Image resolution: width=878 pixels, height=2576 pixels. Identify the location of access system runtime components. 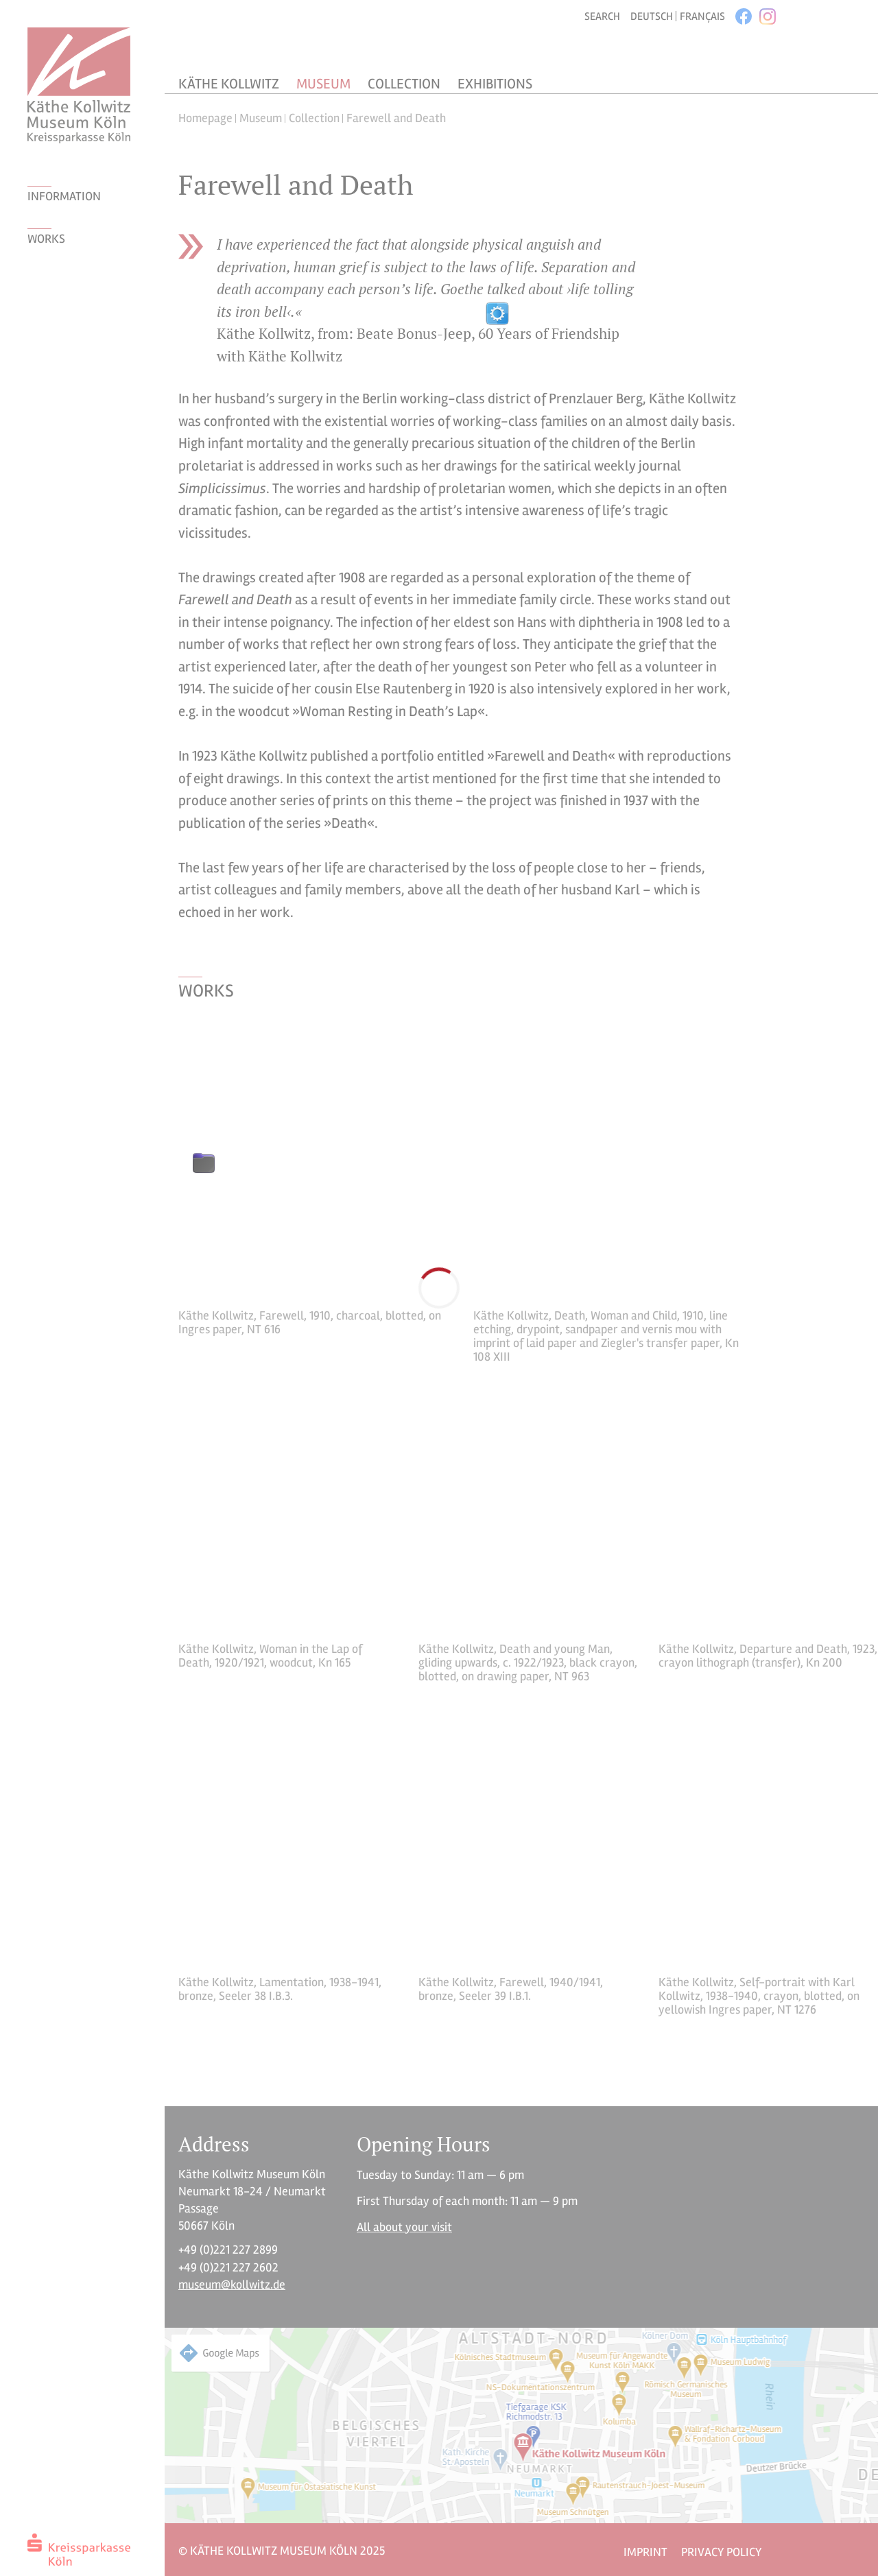
(497, 313).